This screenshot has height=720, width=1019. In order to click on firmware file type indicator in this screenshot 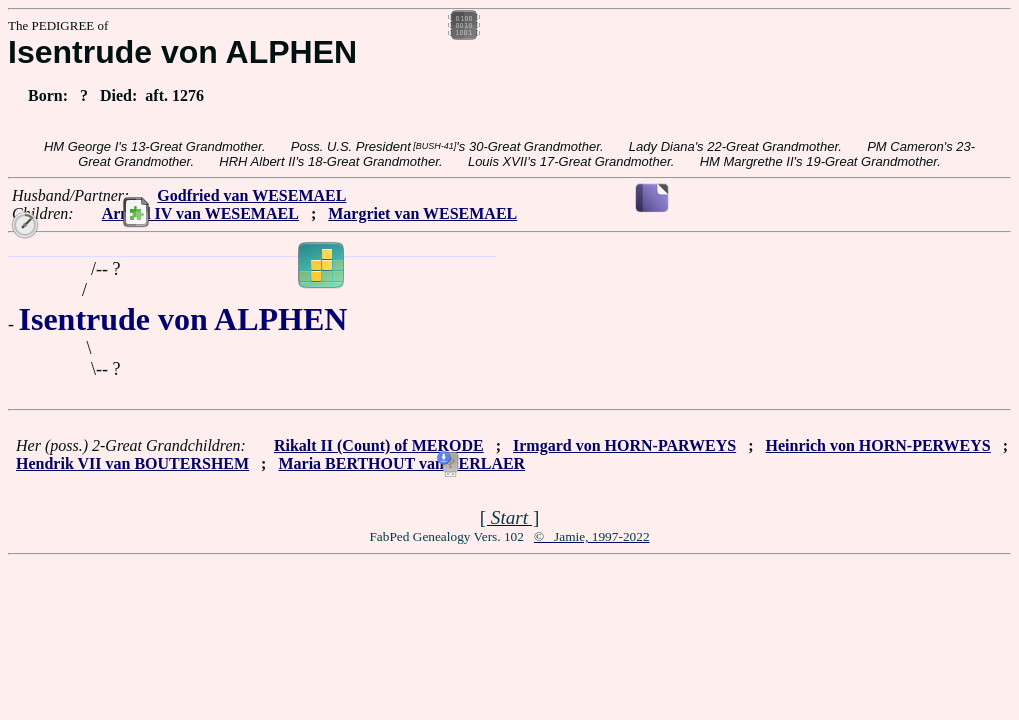, I will do `click(464, 25)`.